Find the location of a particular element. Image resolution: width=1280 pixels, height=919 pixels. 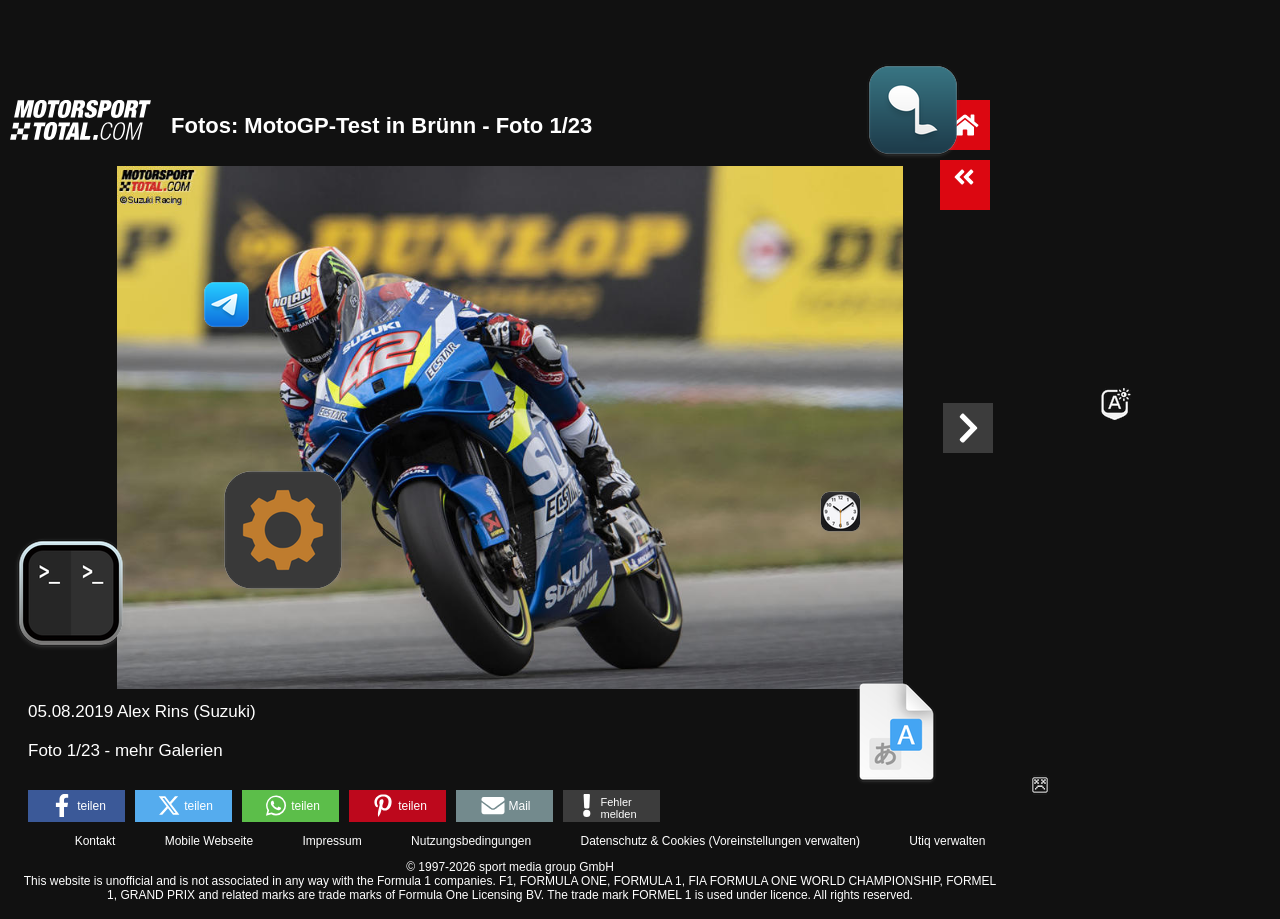

open terminix terminal emulator is located at coordinates (71, 593).